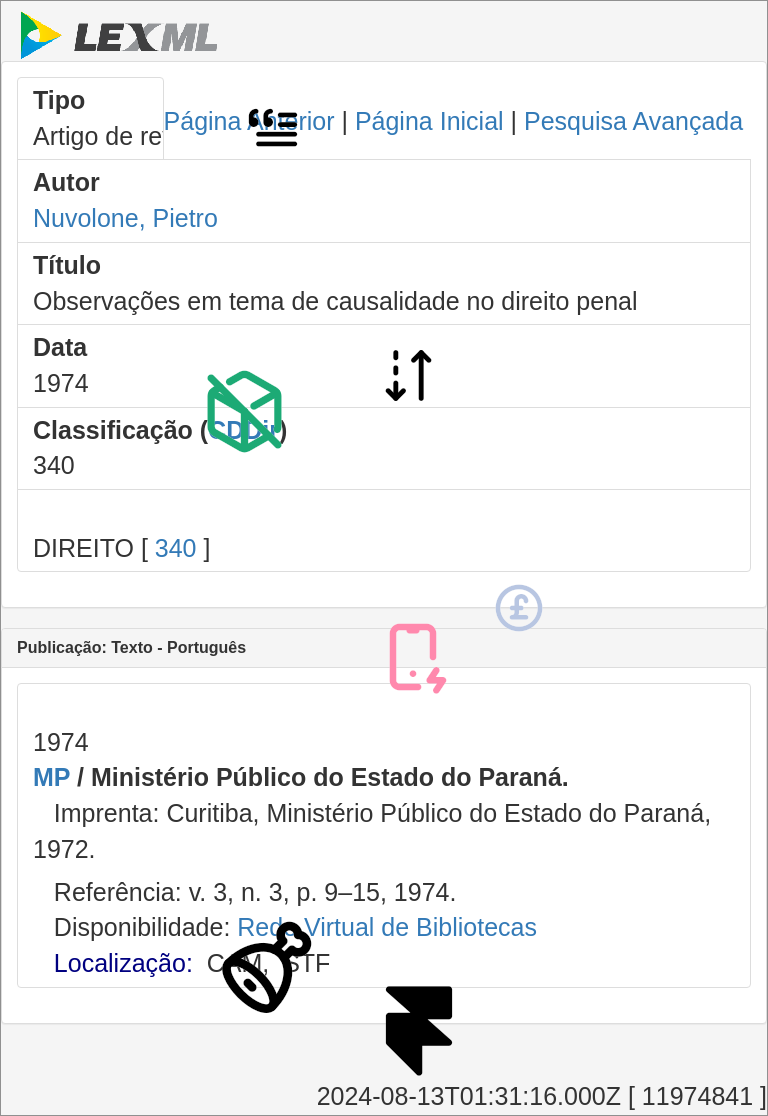  I want to click on 3D view disabled or unavailable, so click(244, 411).